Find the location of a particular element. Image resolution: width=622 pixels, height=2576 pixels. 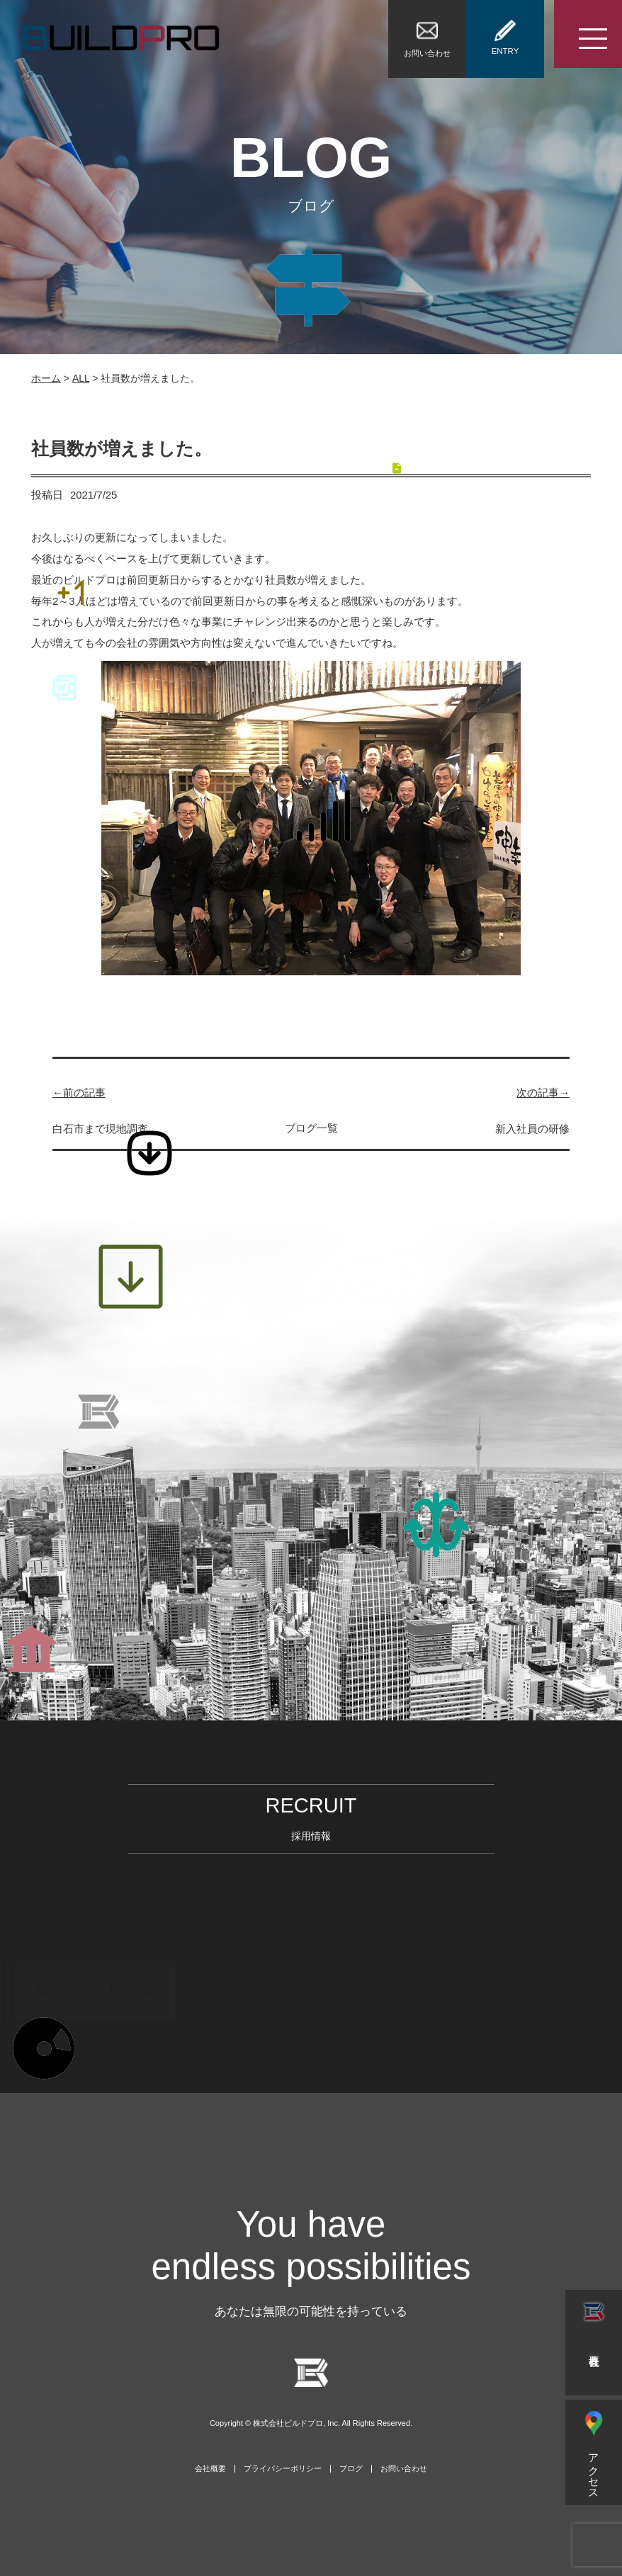

toggle magnetic snap or alignment is located at coordinates (436, 1524).